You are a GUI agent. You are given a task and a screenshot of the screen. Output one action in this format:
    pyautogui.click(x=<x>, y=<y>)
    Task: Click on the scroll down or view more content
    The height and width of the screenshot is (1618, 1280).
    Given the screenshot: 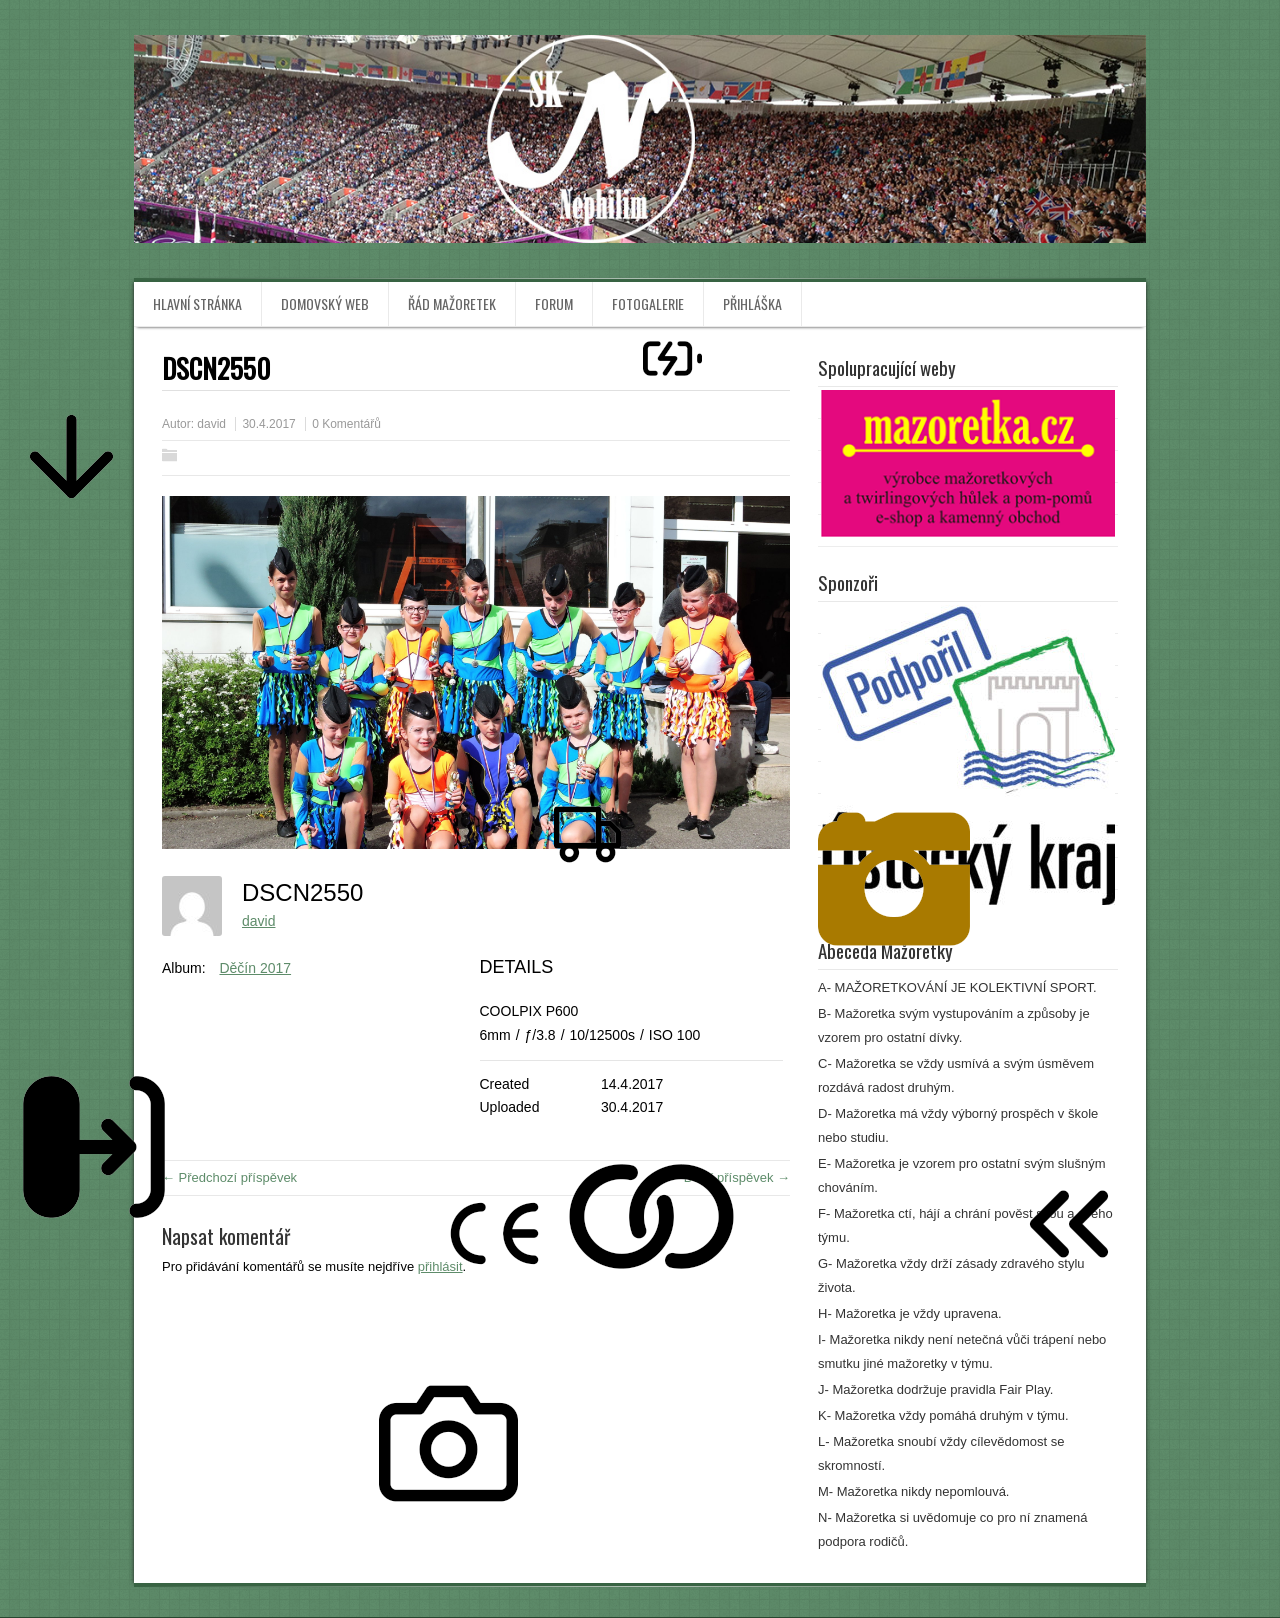 What is the action you would take?
    pyautogui.click(x=71, y=456)
    